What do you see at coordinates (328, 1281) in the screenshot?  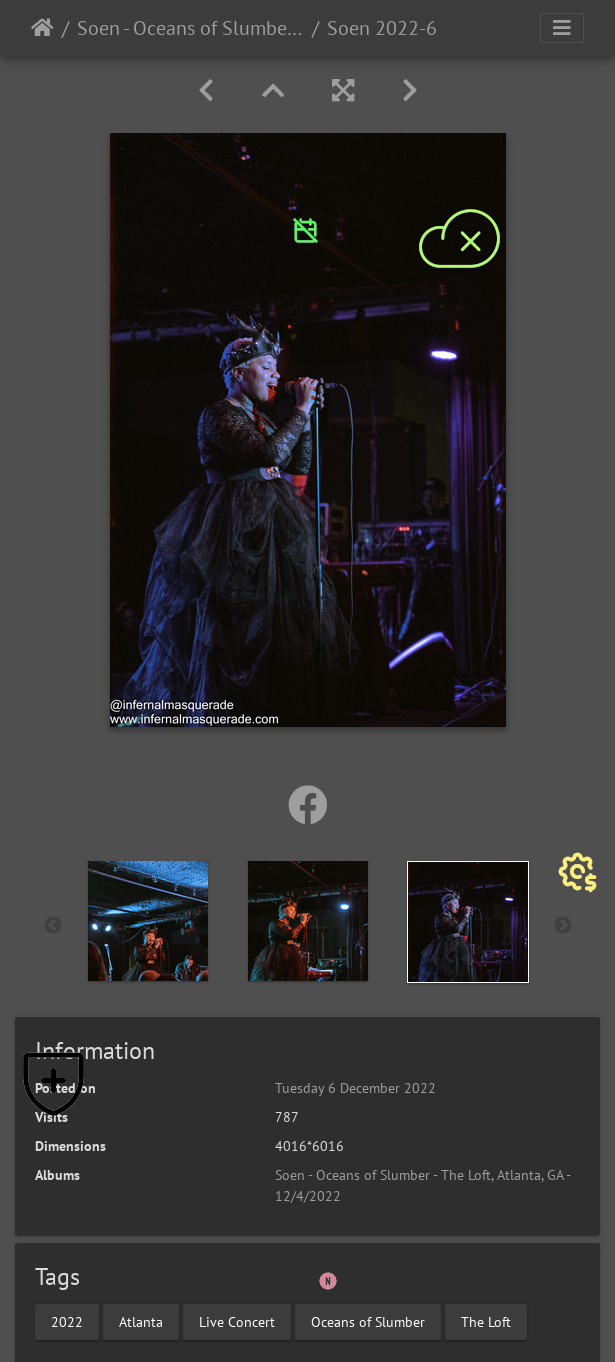 I see `indicates a north direction or compass point` at bounding box center [328, 1281].